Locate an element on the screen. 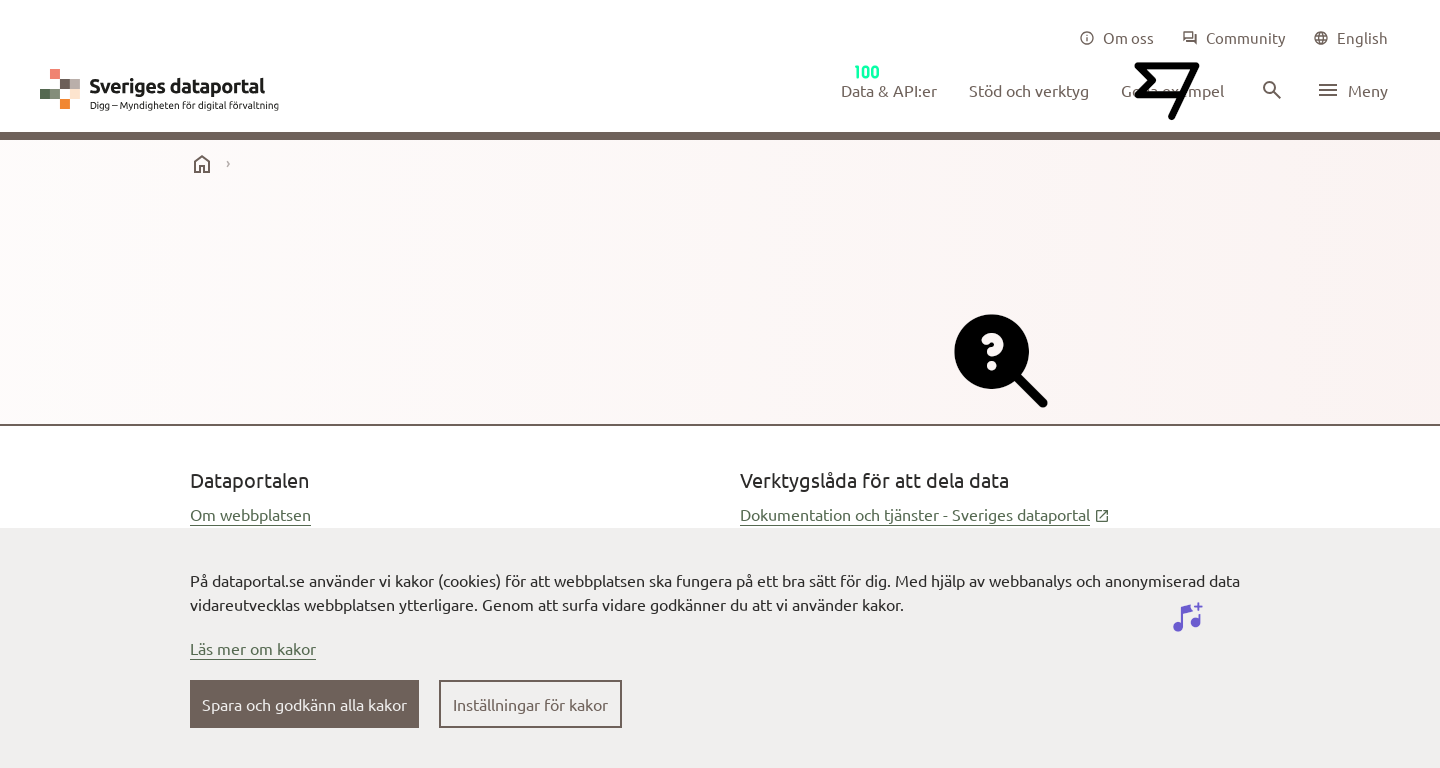 This screenshot has width=1440, height=768. flag or bookmark an item is located at coordinates (1164, 87).